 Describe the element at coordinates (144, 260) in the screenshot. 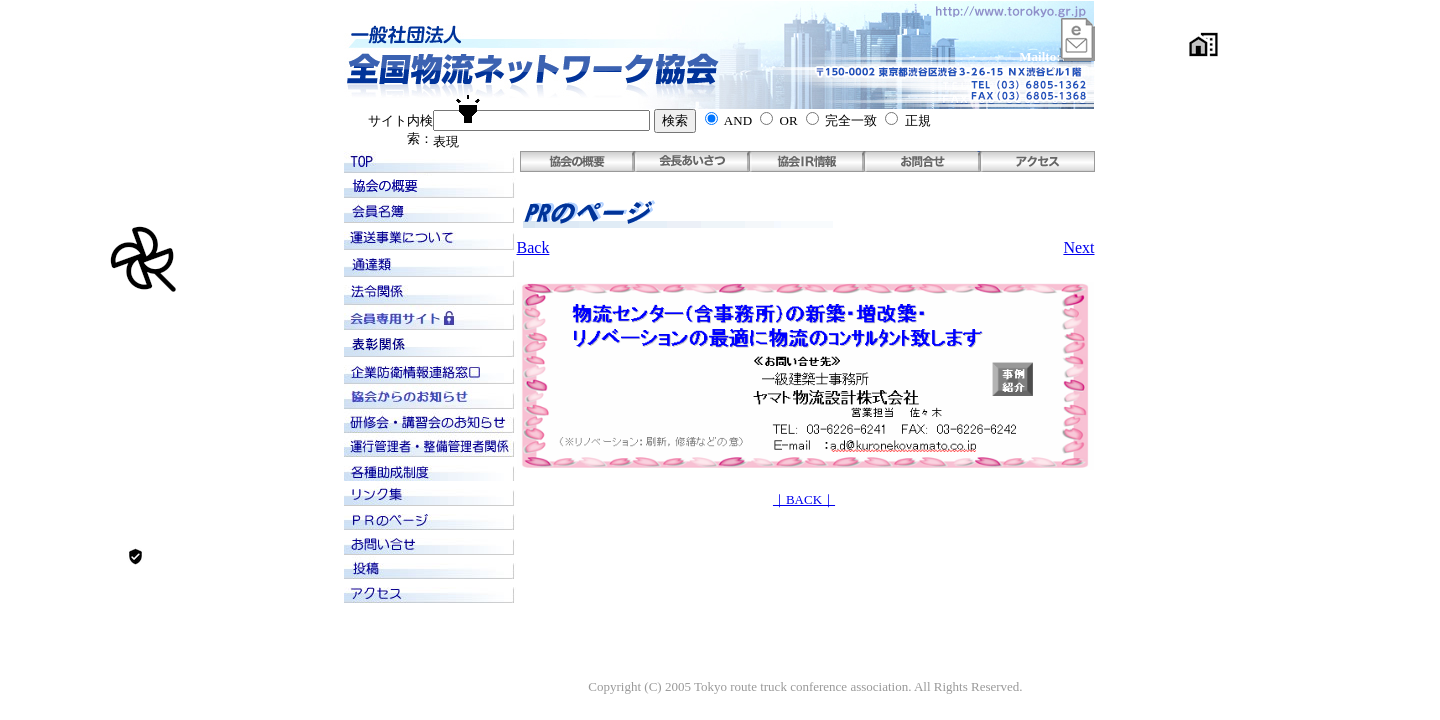

I see `decorative or playful element indicating fun or whimsy` at that location.